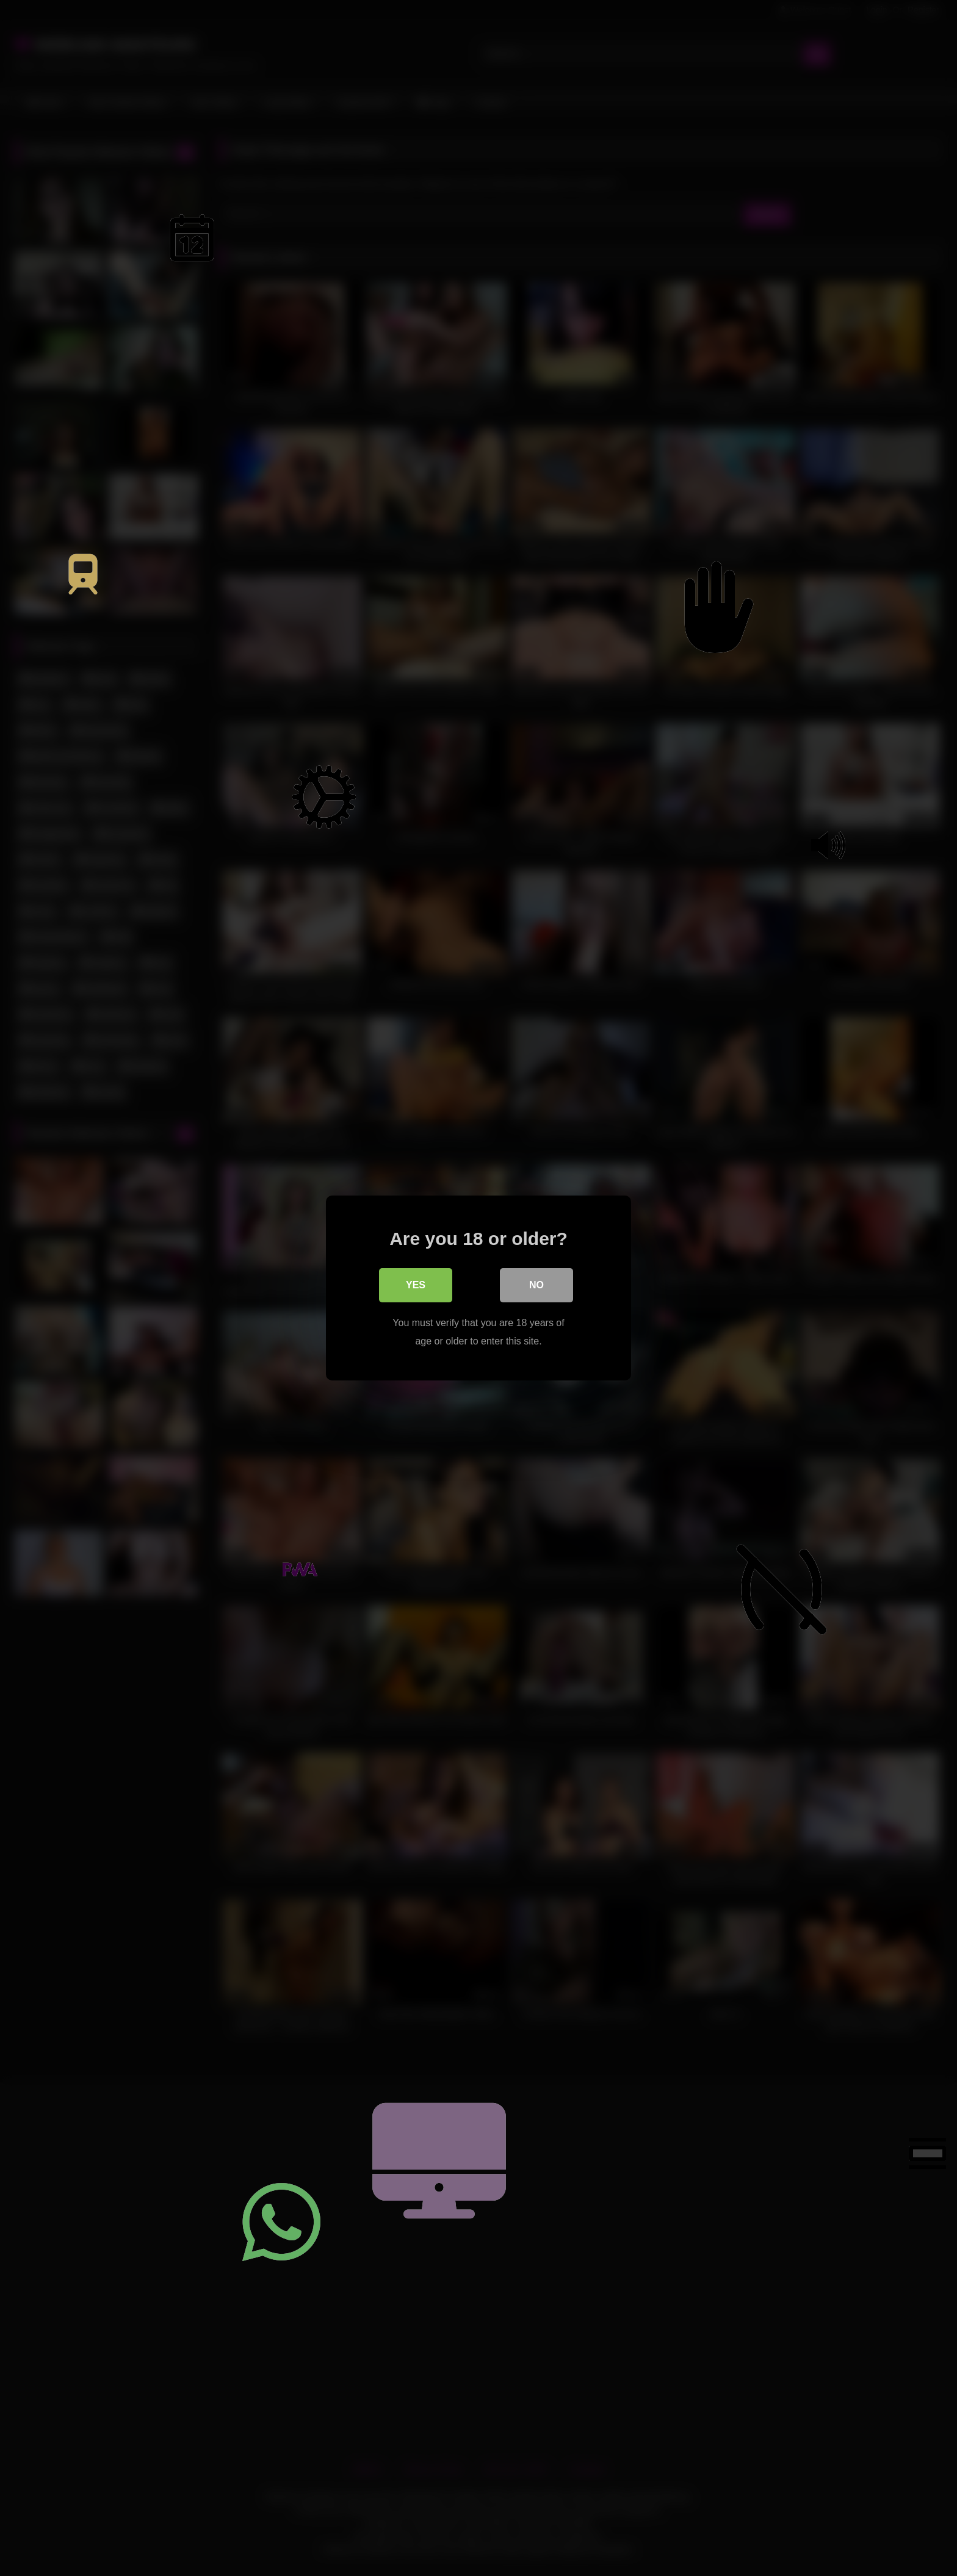  I want to click on view day layout or agenda, so click(928, 2153).